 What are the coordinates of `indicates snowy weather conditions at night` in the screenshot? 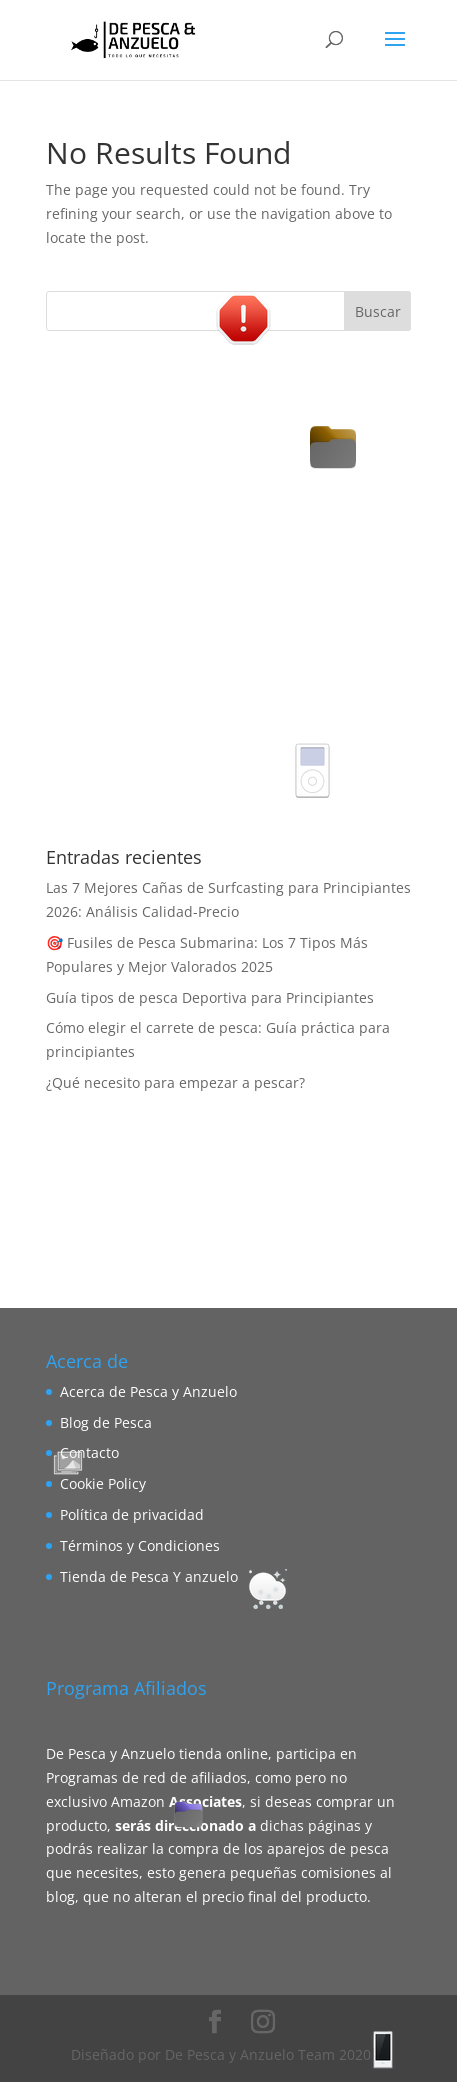 It's located at (268, 1589).